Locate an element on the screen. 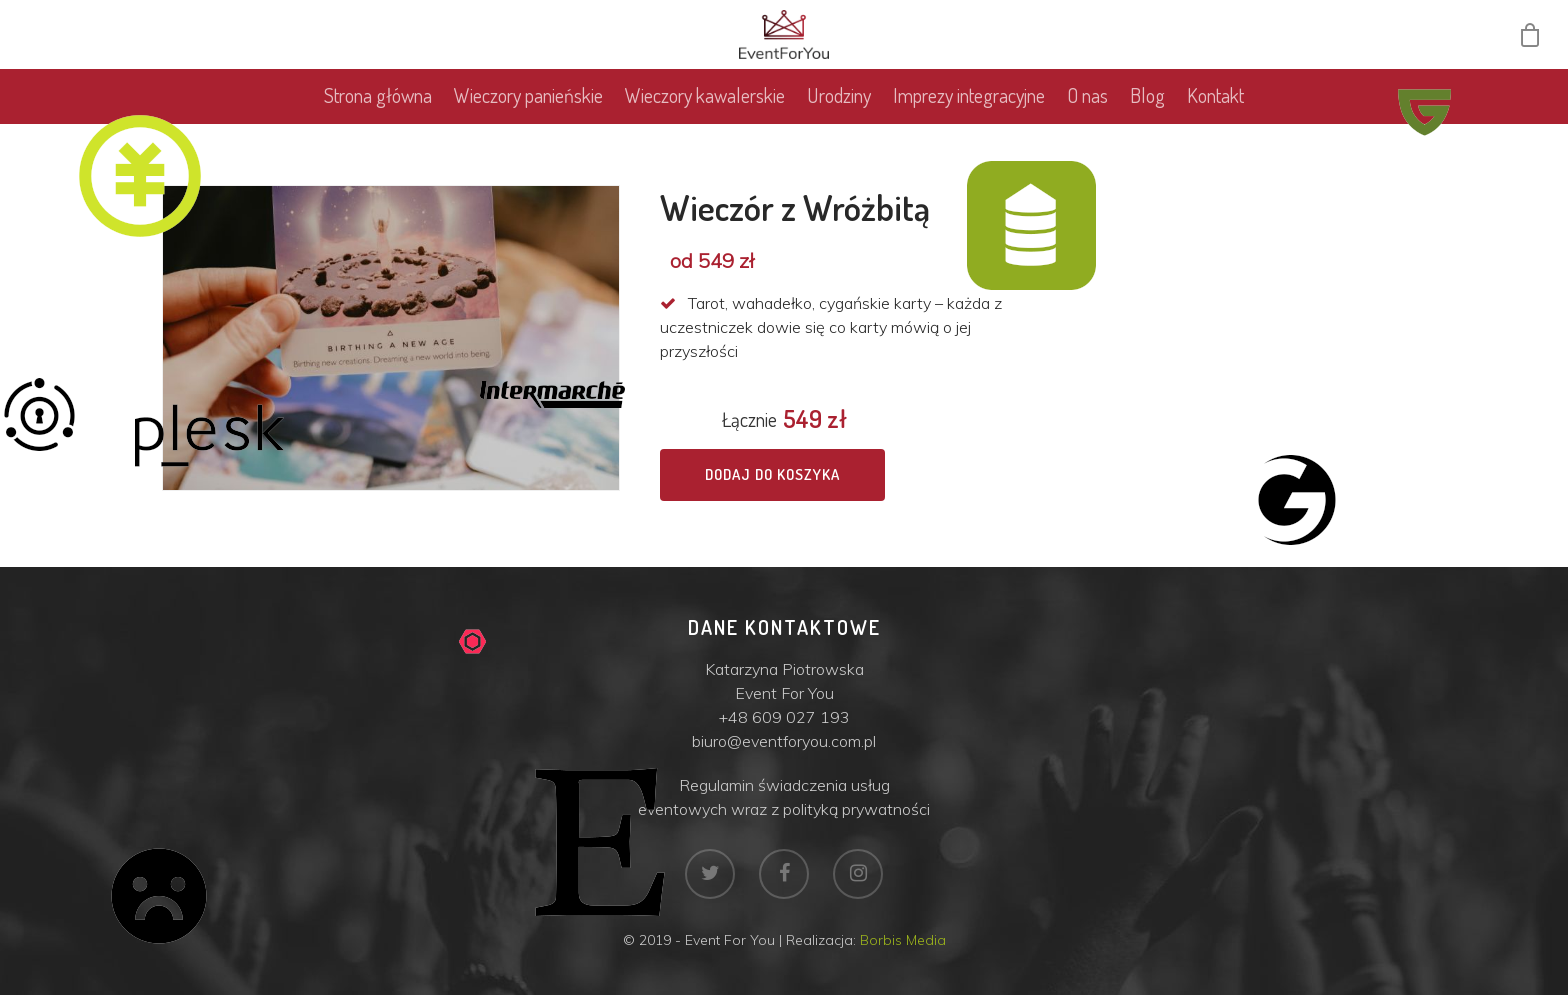 The image size is (1568, 995). gcore brand logo is located at coordinates (1297, 500).